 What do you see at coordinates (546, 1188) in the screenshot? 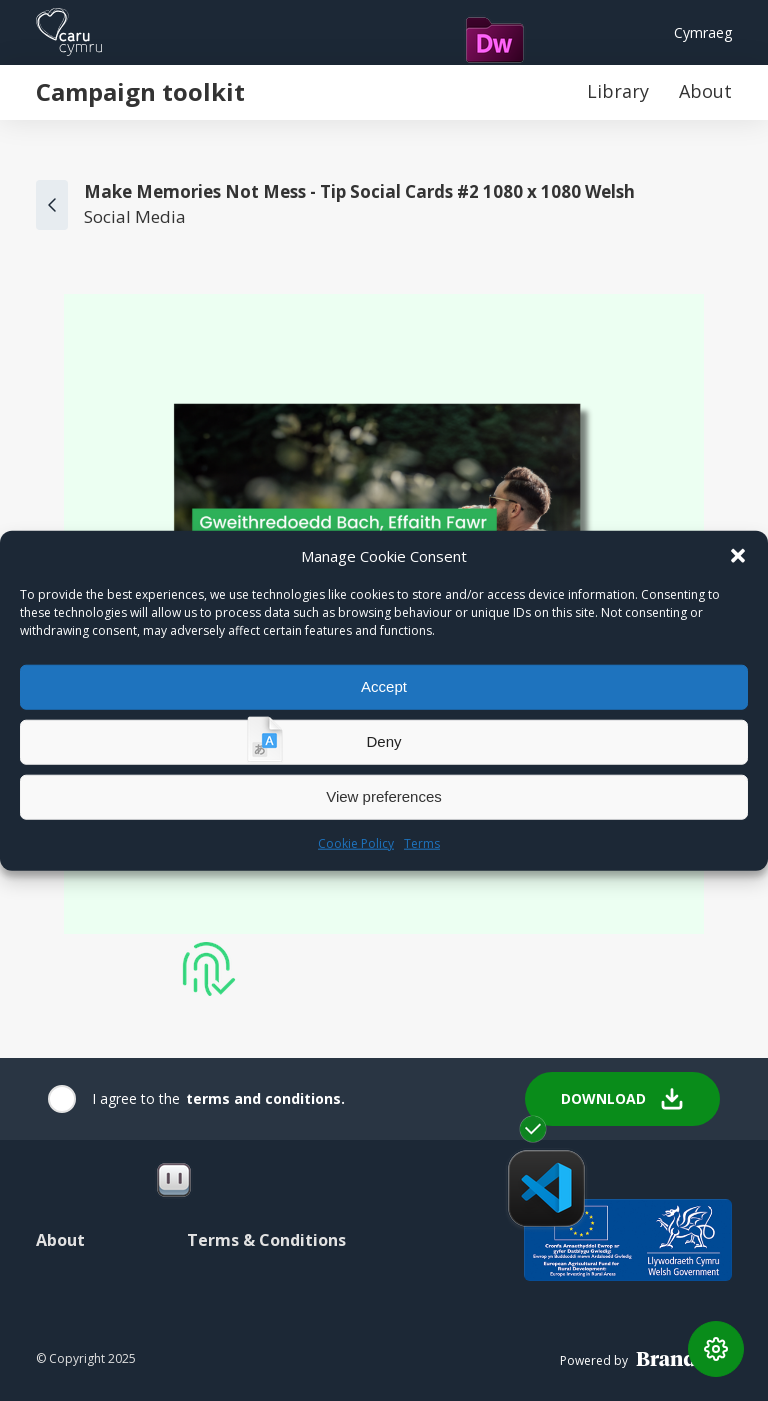
I see `open Visual Studio Code` at bounding box center [546, 1188].